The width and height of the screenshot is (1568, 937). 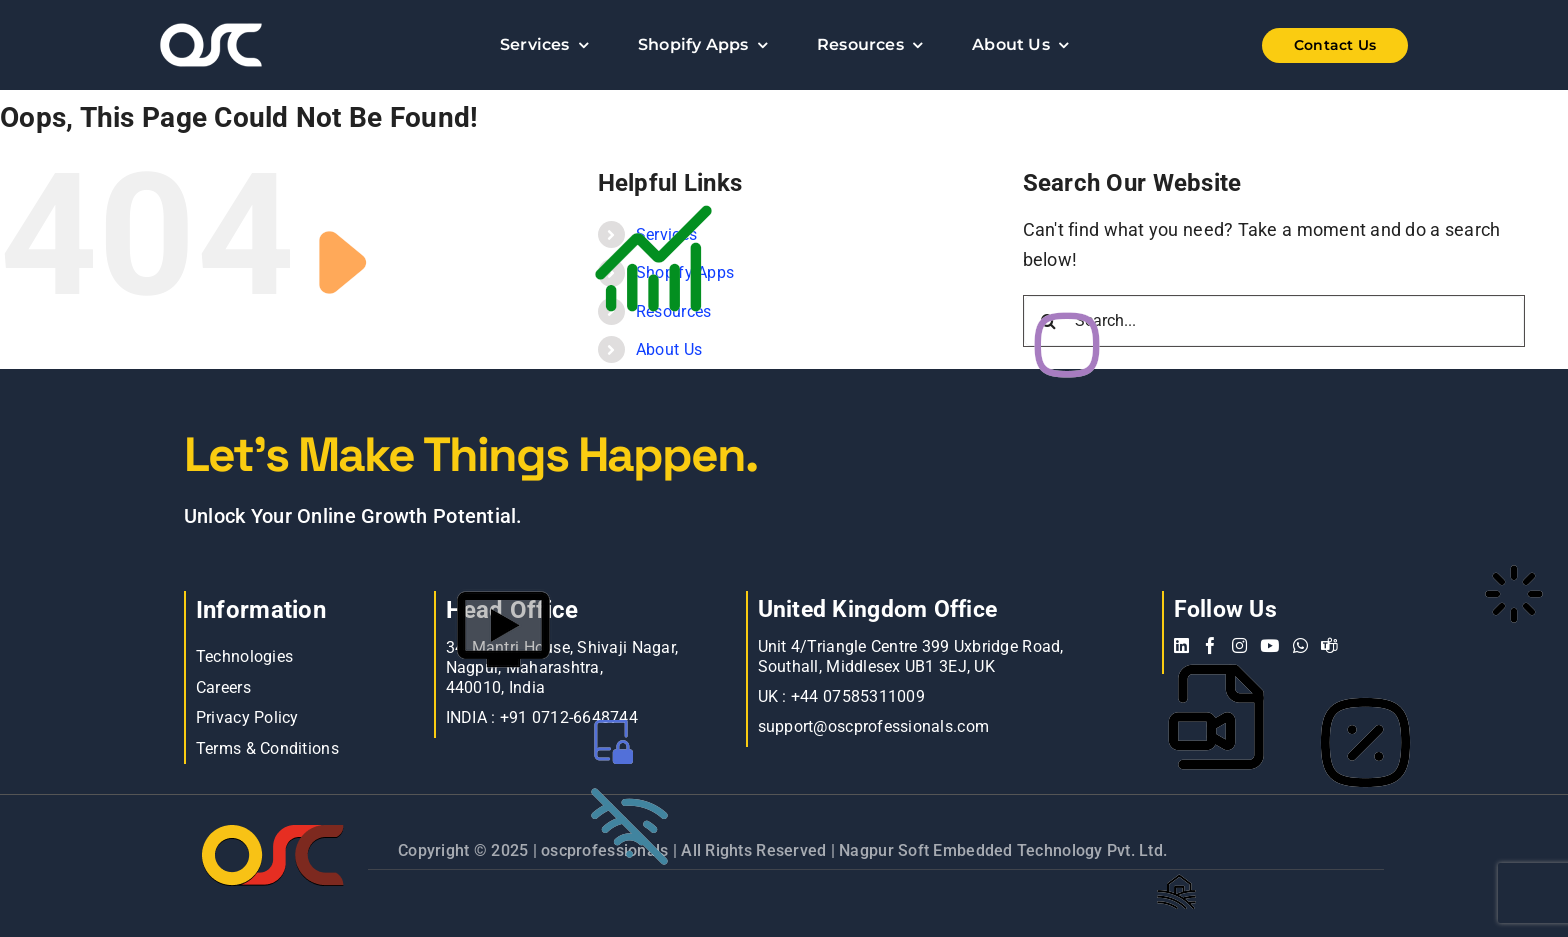 What do you see at coordinates (503, 629) in the screenshot?
I see `access on-demand video content` at bounding box center [503, 629].